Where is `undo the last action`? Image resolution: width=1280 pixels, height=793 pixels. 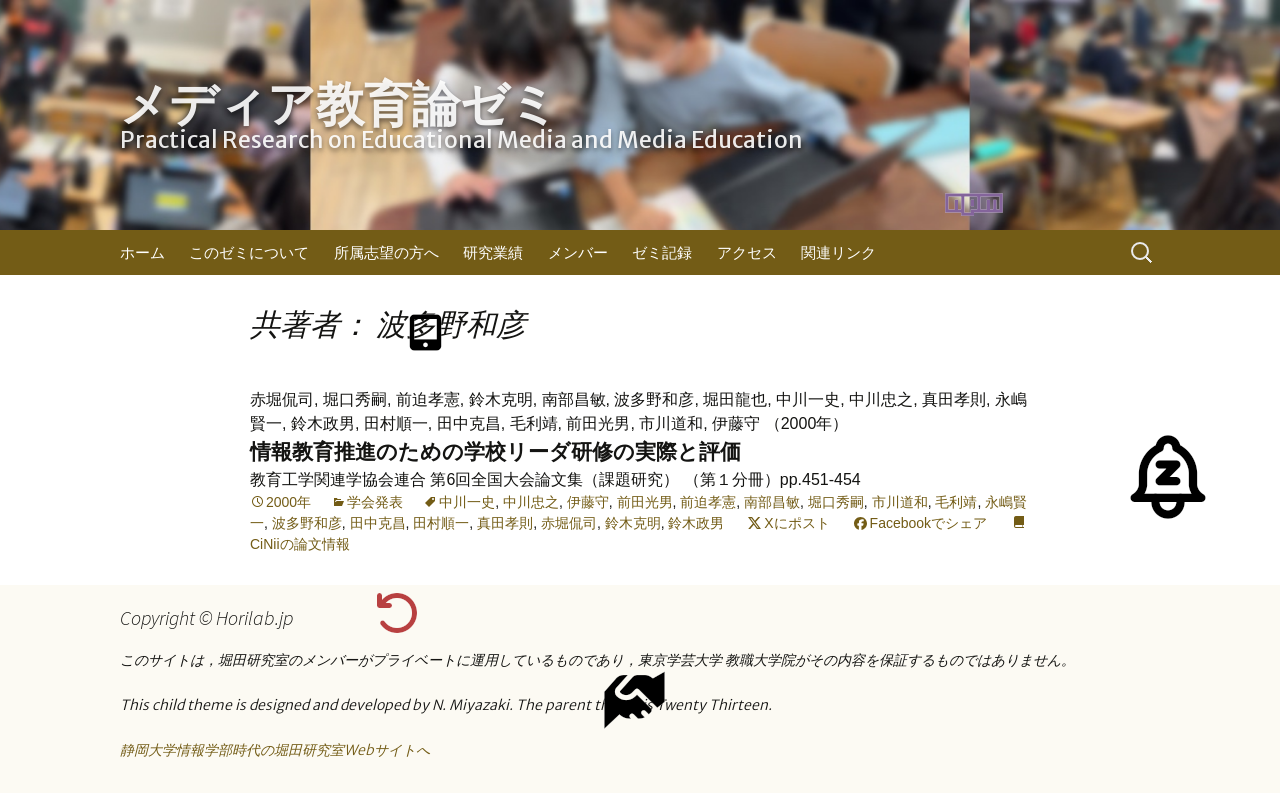
undo the last action is located at coordinates (397, 613).